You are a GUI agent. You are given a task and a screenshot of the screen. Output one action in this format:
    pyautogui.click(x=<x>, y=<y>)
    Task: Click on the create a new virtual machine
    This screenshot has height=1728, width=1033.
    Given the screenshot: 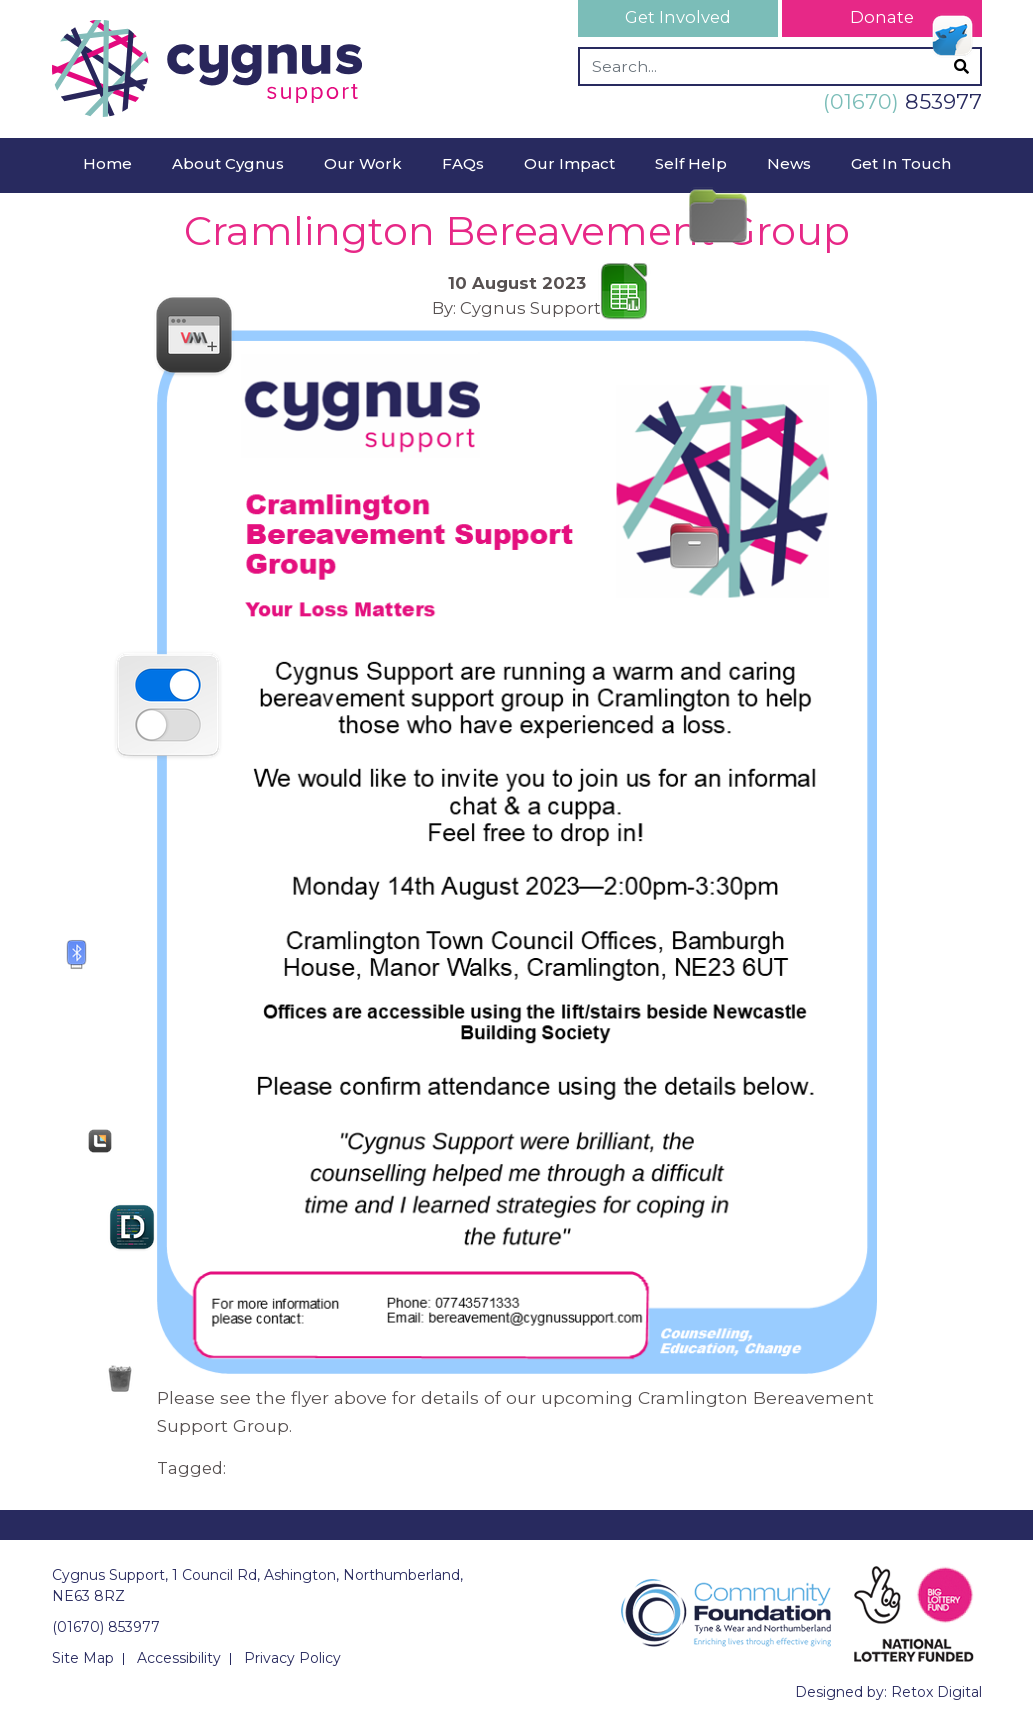 What is the action you would take?
    pyautogui.click(x=194, y=335)
    